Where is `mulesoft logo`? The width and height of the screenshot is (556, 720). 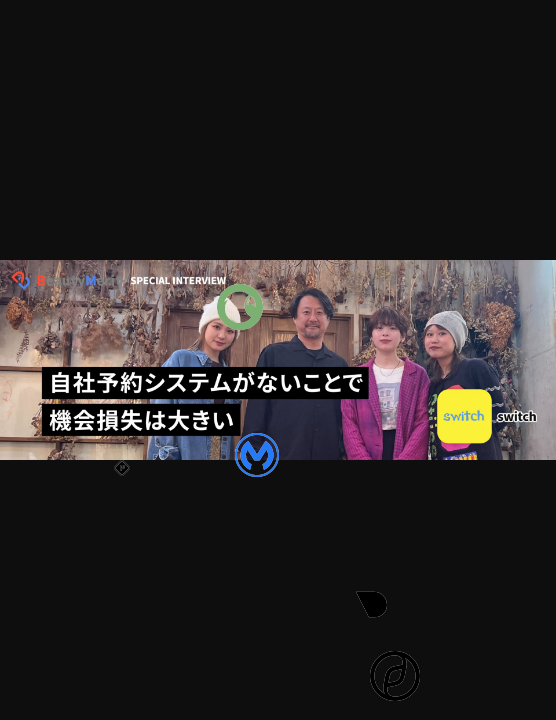 mulesoft logo is located at coordinates (257, 455).